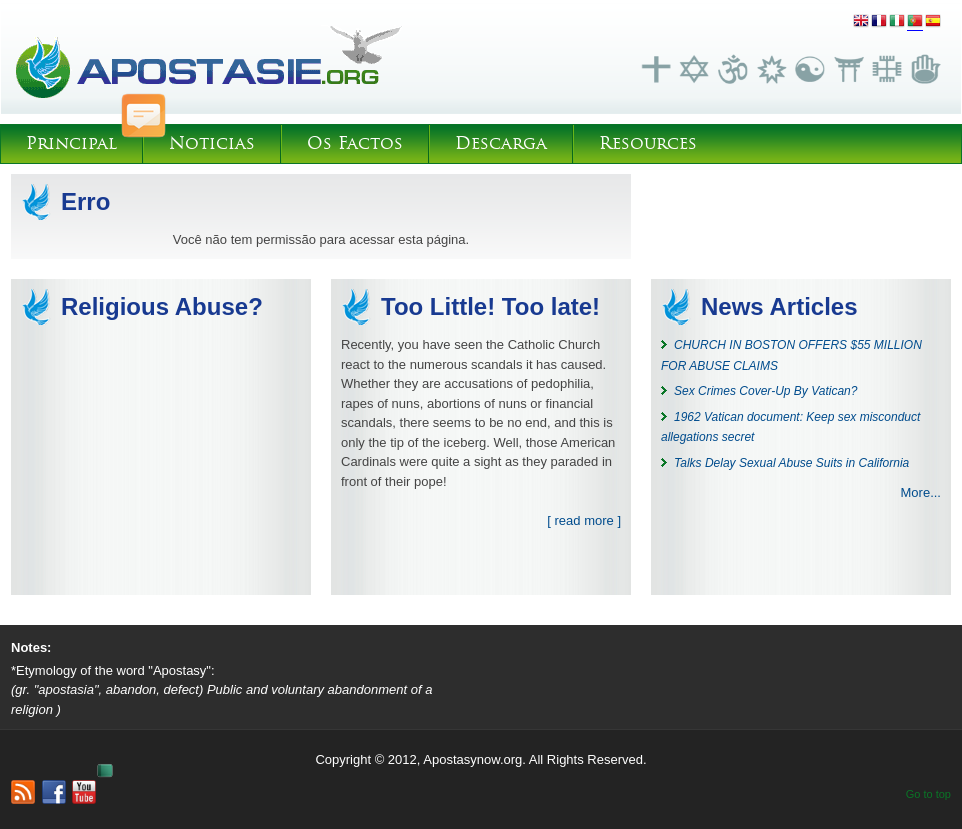 This screenshot has height=829, width=962. I want to click on access your desktop folder, so click(105, 770).